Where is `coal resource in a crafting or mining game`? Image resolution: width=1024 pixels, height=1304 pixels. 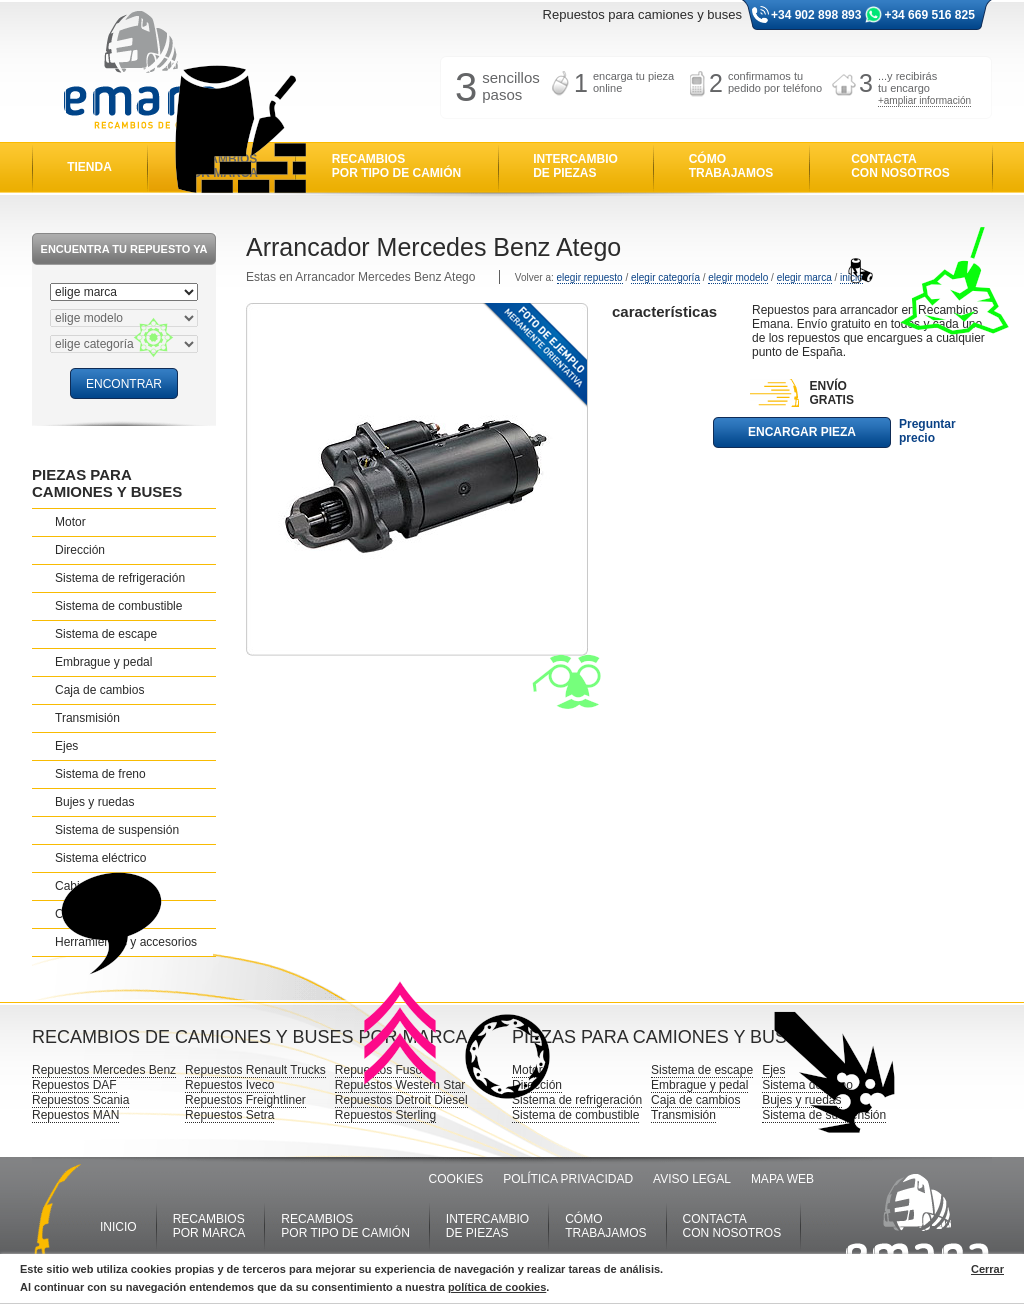
coal resource in a crafting or mining game is located at coordinates (955, 280).